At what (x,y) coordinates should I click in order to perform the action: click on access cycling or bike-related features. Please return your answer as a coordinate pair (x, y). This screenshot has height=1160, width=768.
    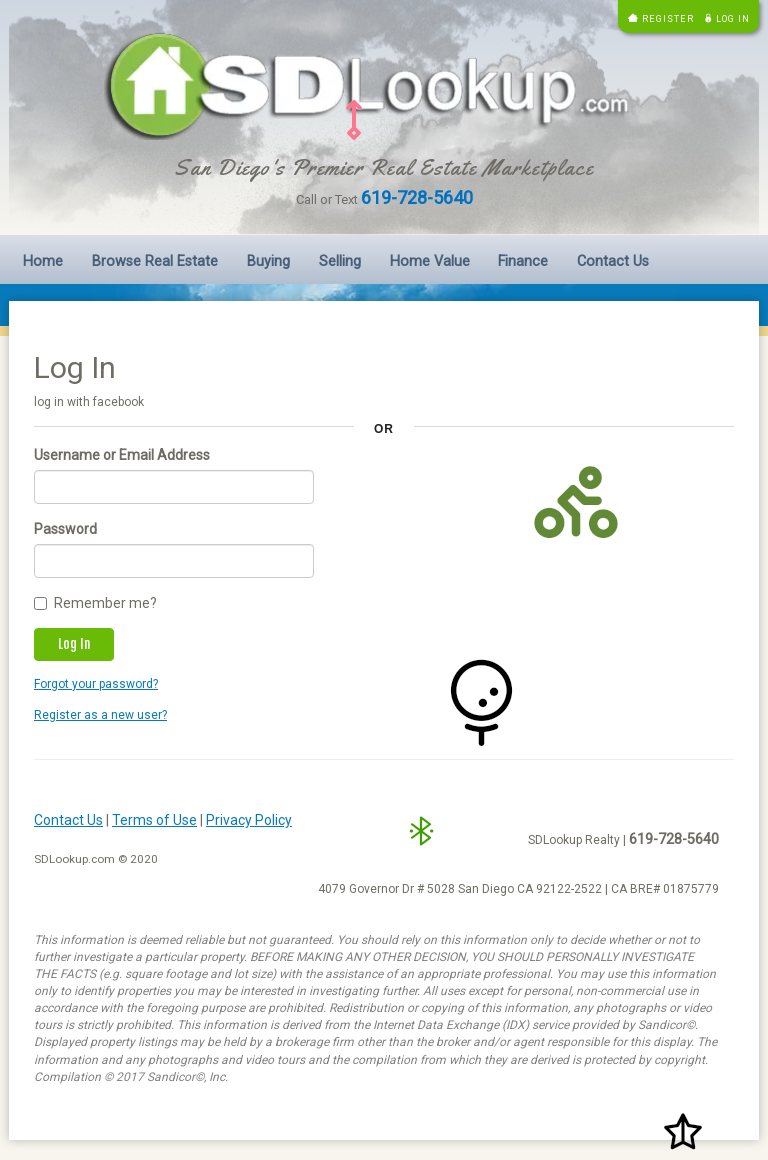
    Looking at the image, I should click on (576, 505).